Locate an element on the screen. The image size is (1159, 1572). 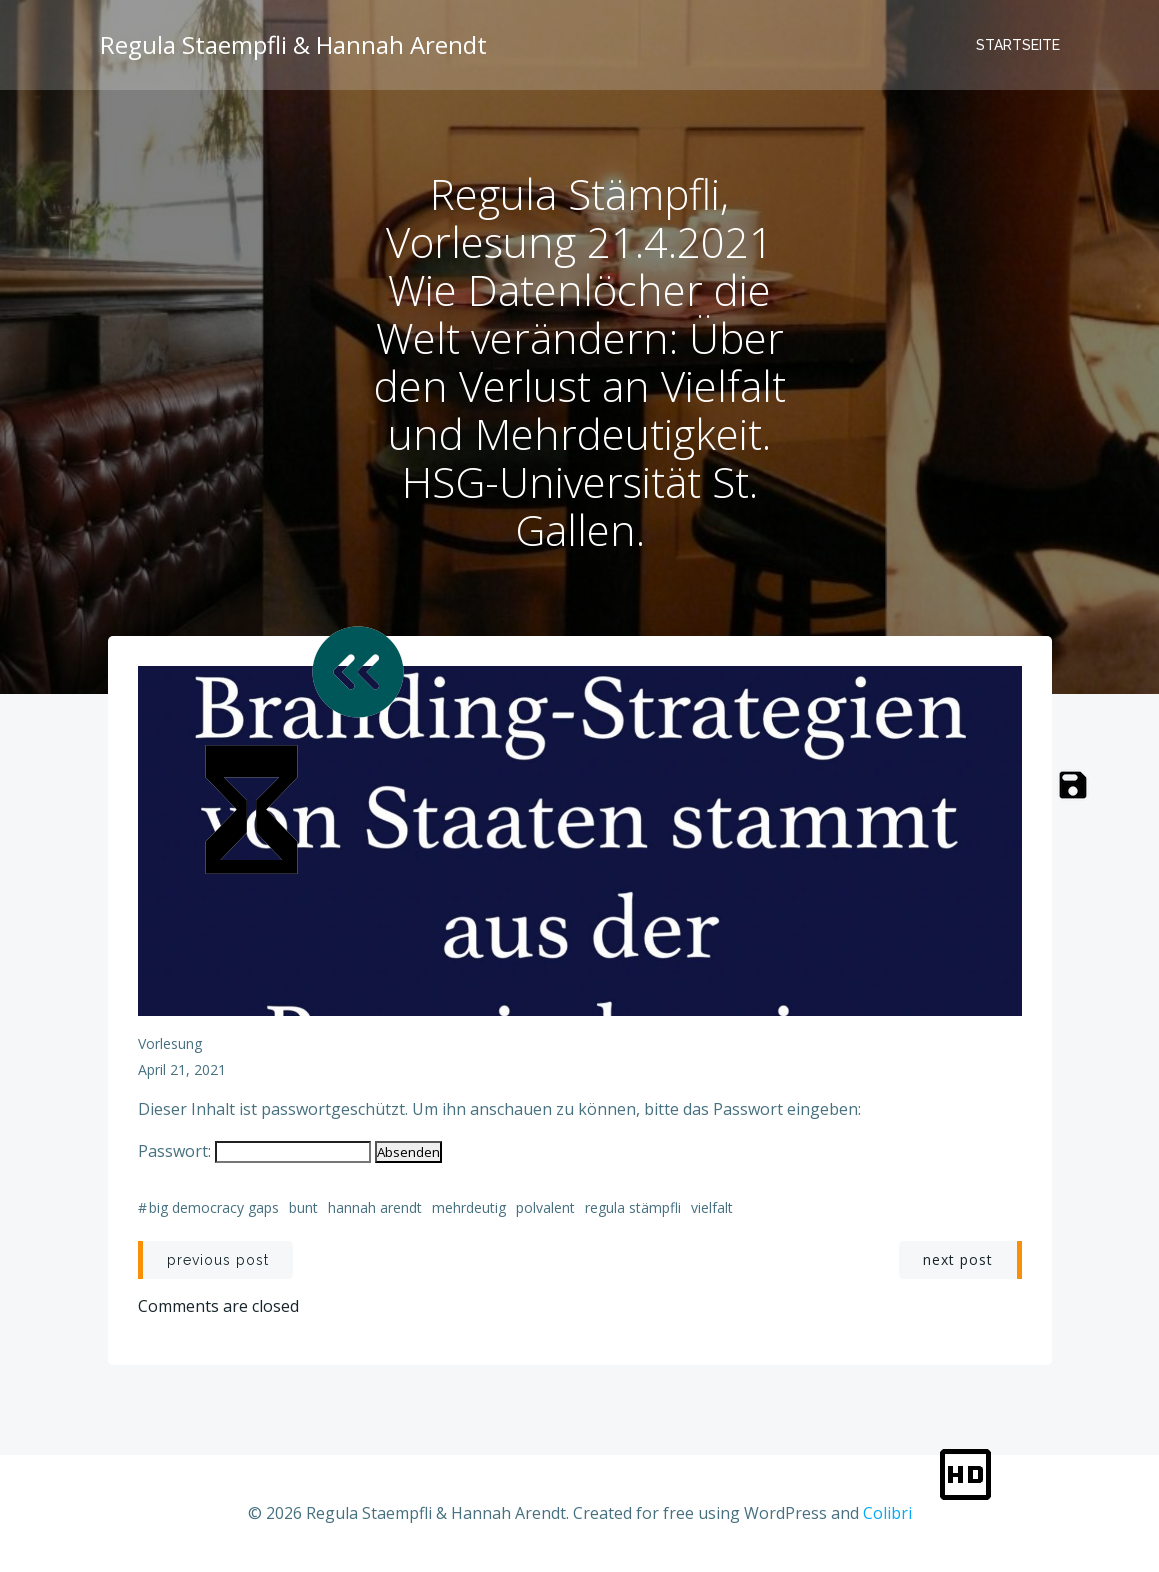
indicates high definition video quality is available is located at coordinates (965, 1474).